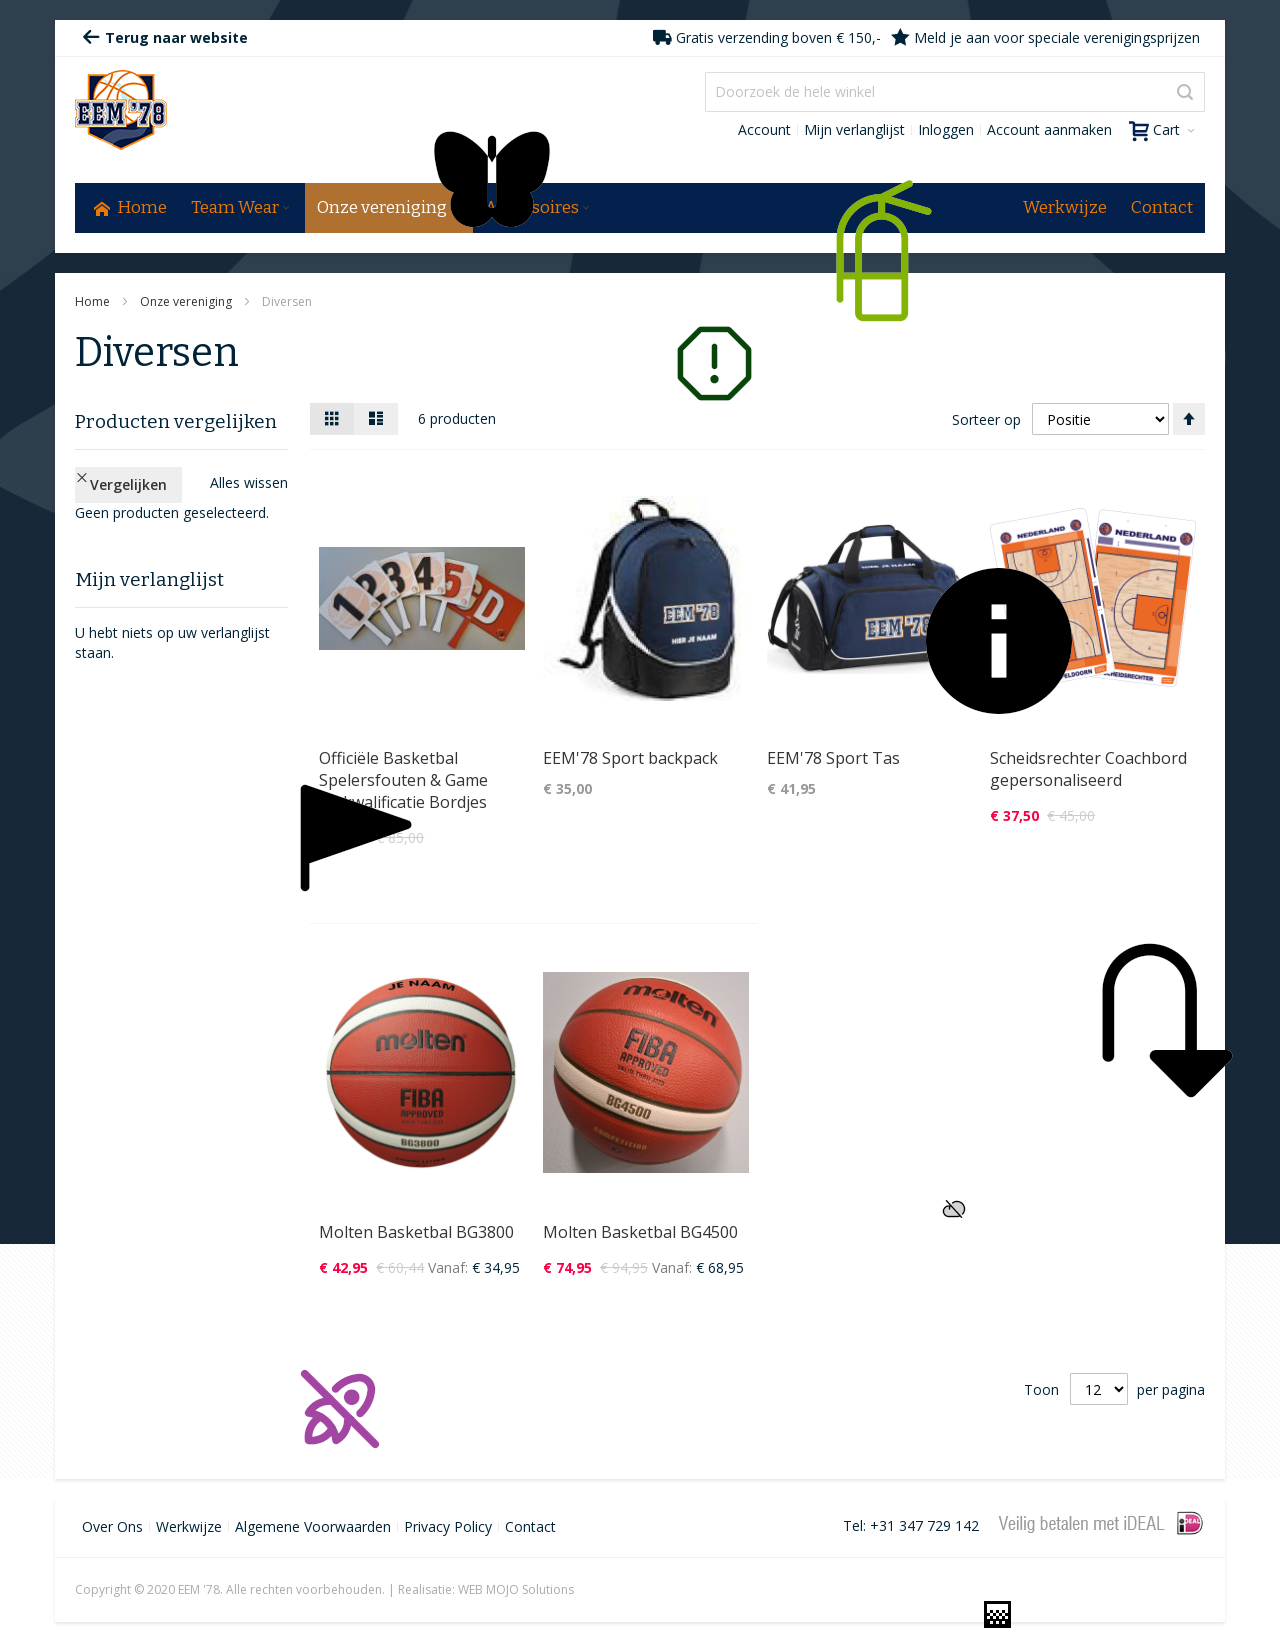 The width and height of the screenshot is (1280, 1634). Describe the element at coordinates (997, 1614) in the screenshot. I see `apply a gradient effect to an image` at that location.